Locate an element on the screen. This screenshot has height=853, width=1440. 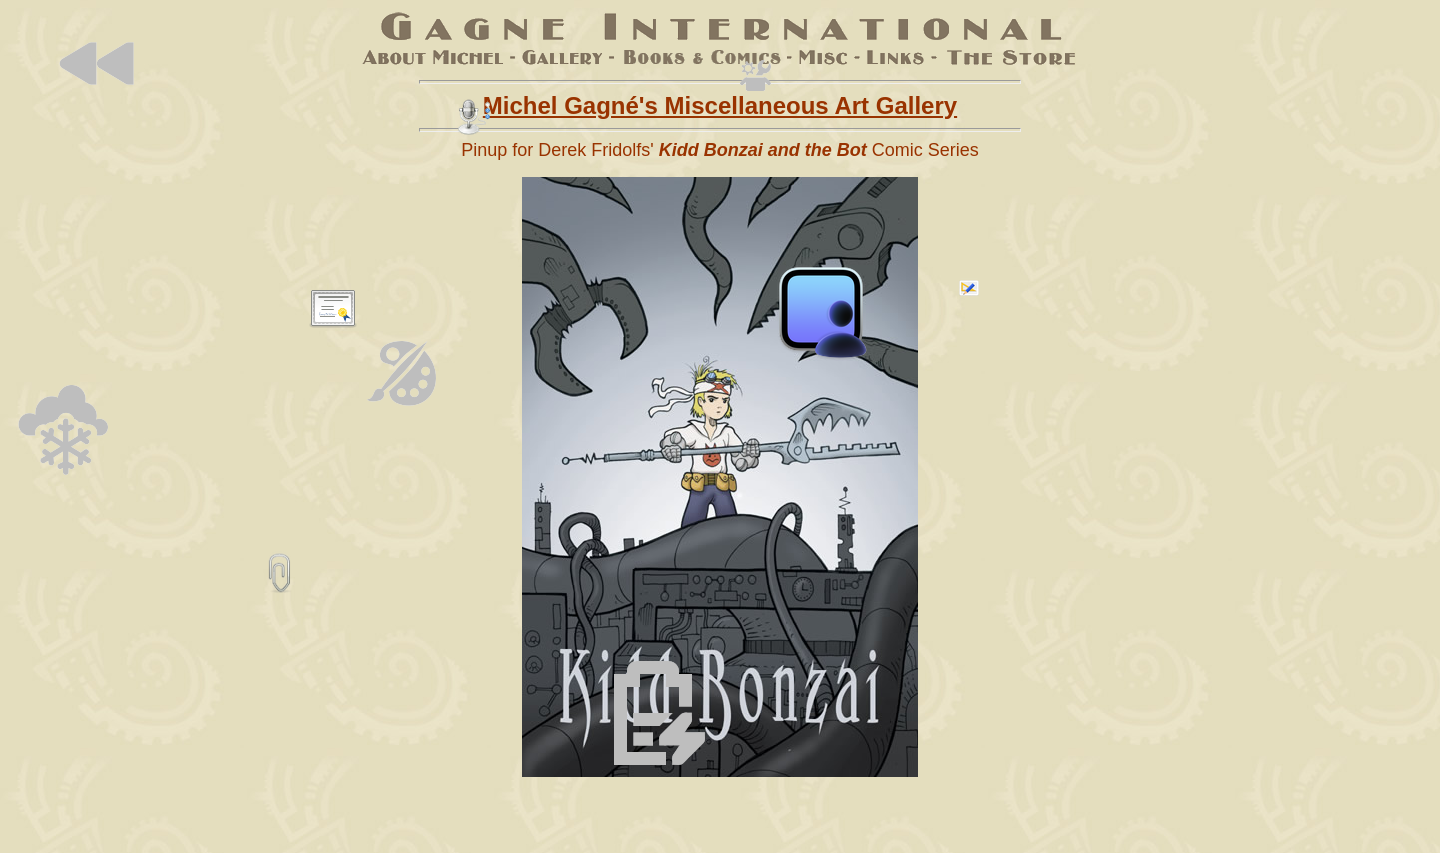
access system accessories and utility applications is located at coordinates (969, 288).